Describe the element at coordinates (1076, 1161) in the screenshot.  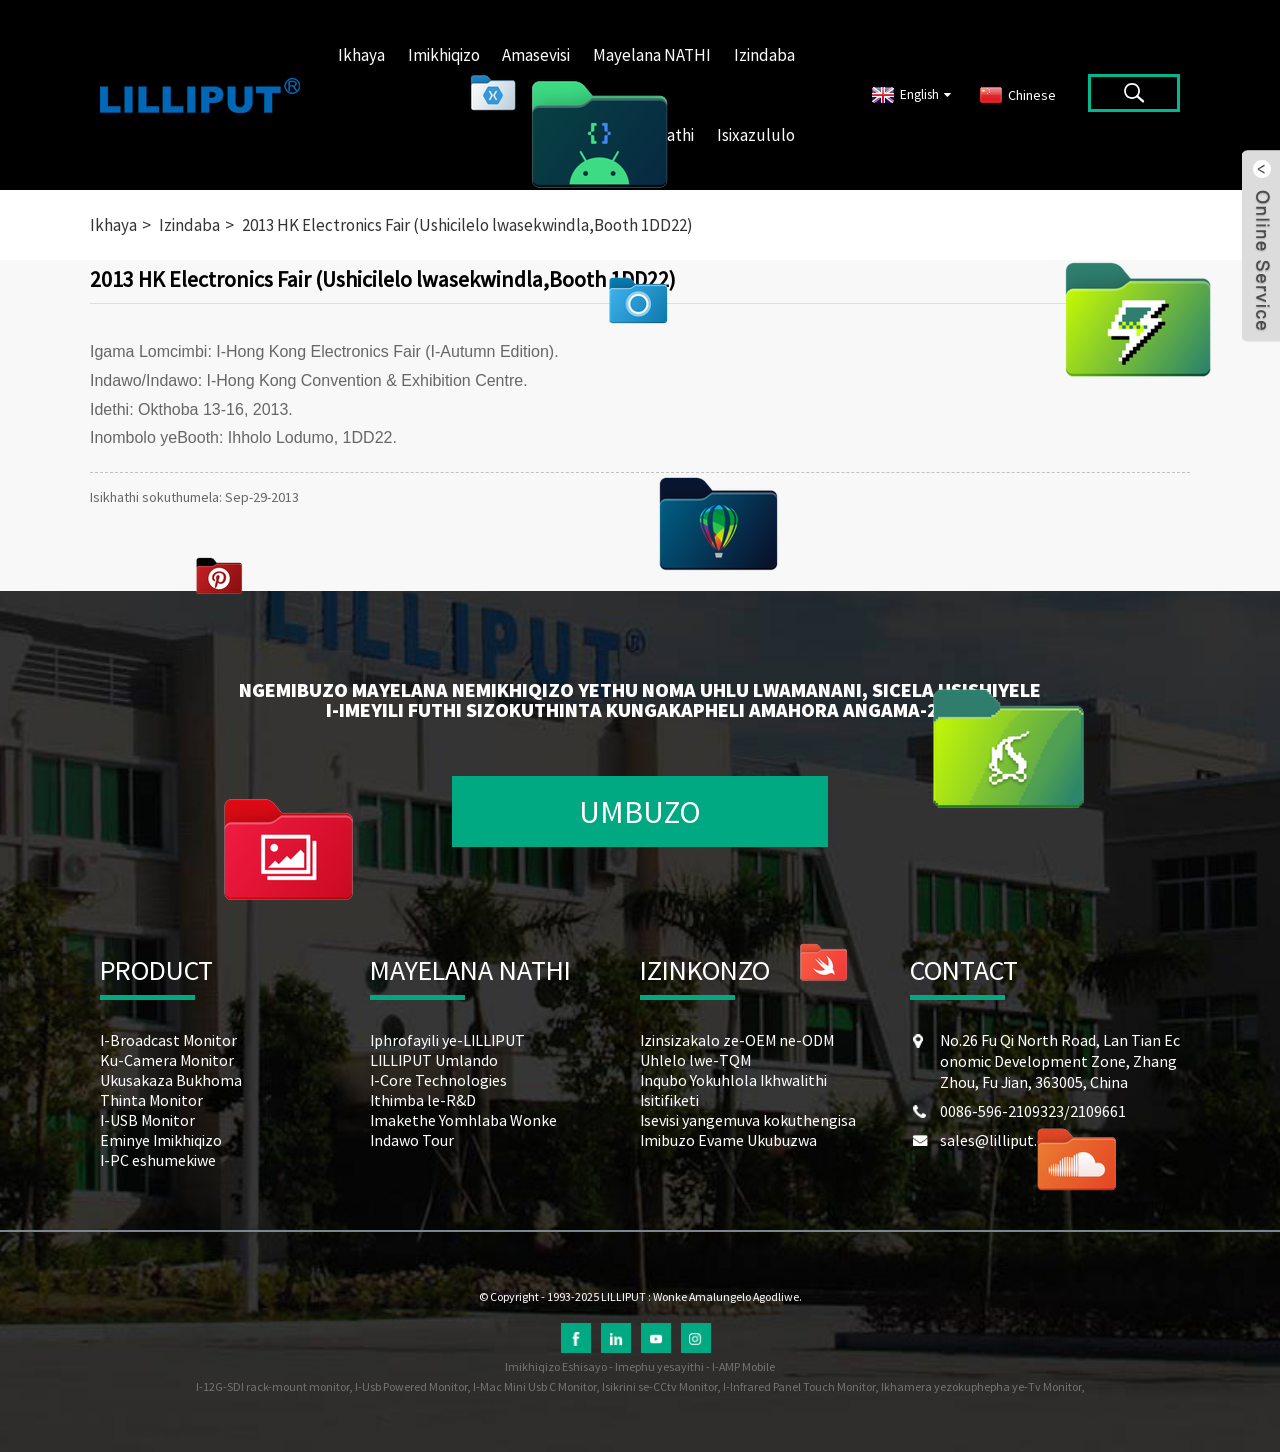
I see `open your SoundCloud downloads folder` at that location.